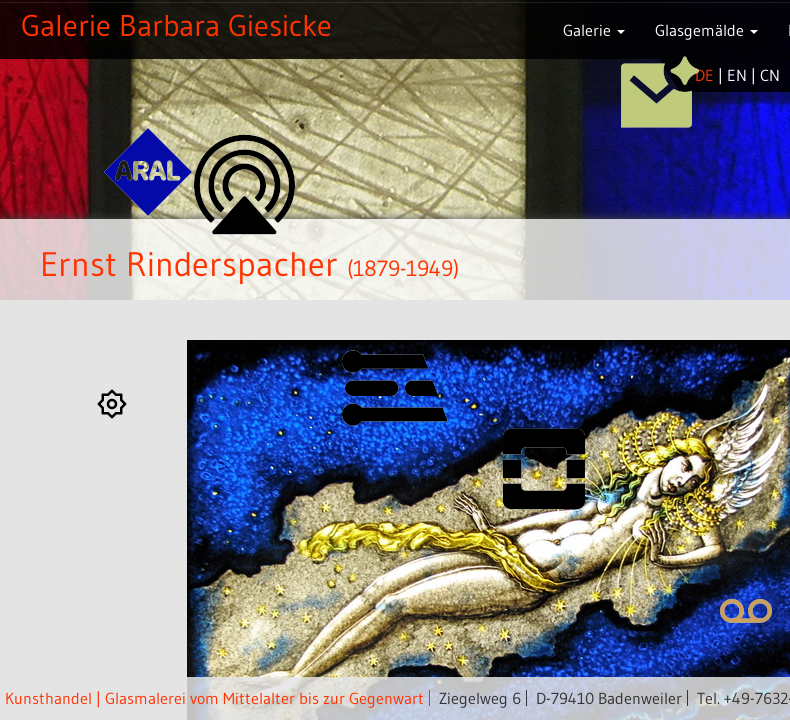  Describe the element at coordinates (656, 95) in the screenshot. I see `access AI-powered email features` at that location.